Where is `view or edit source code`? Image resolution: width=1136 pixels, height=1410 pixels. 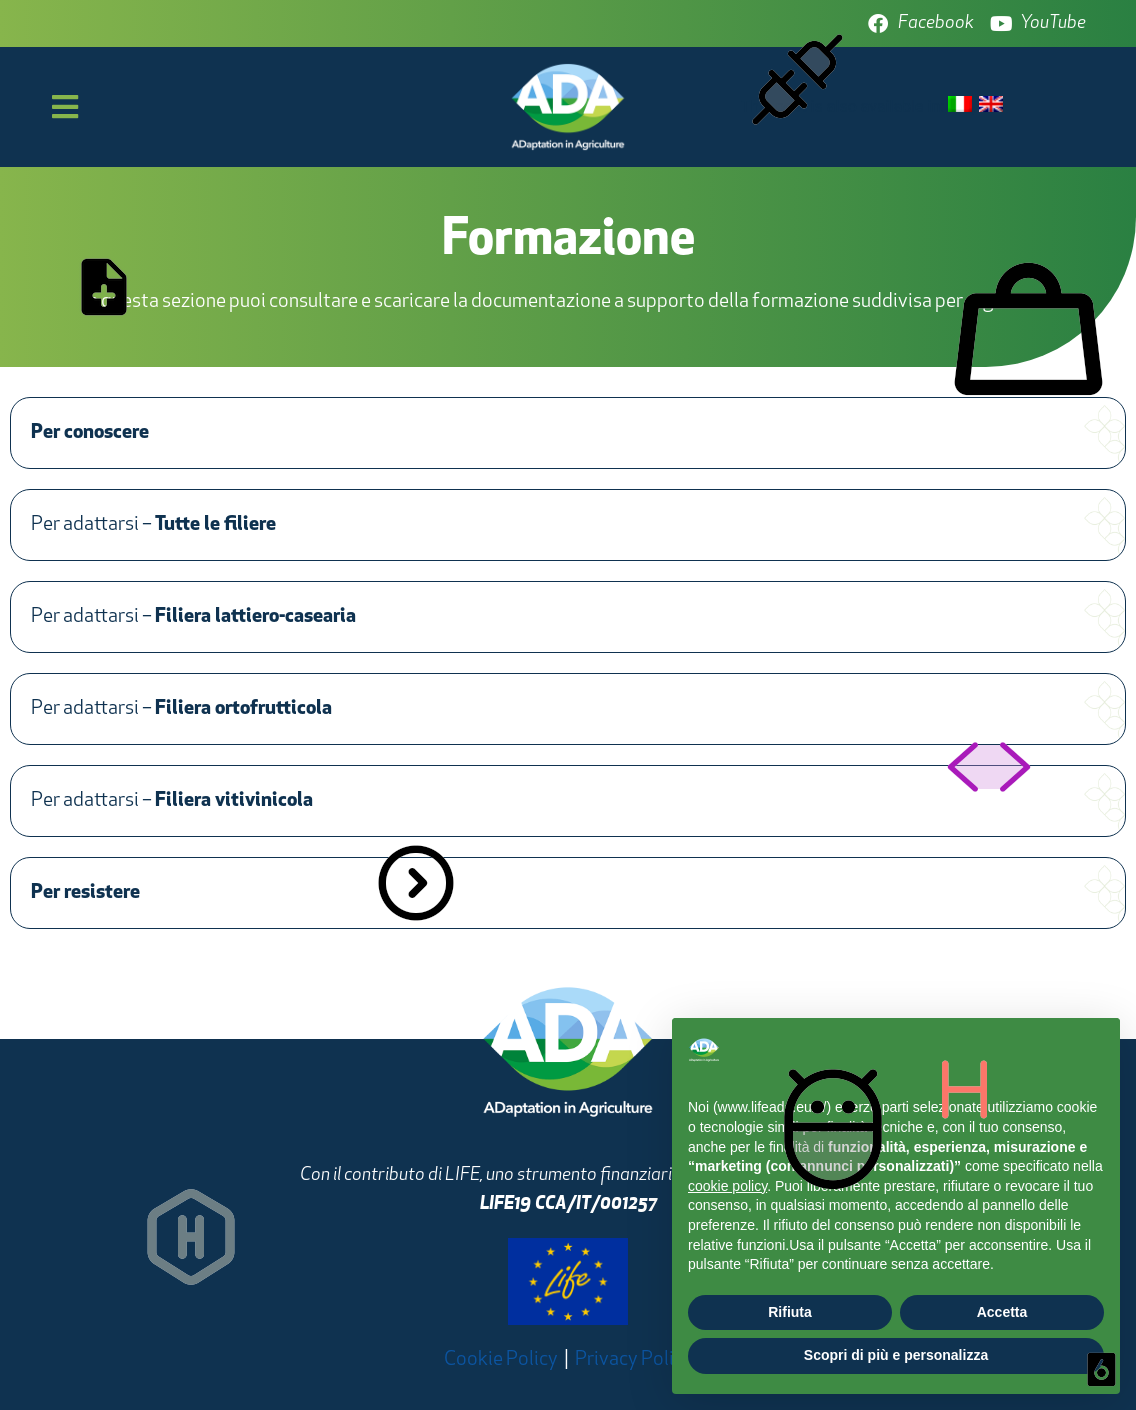 view or edit source code is located at coordinates (989, 767).